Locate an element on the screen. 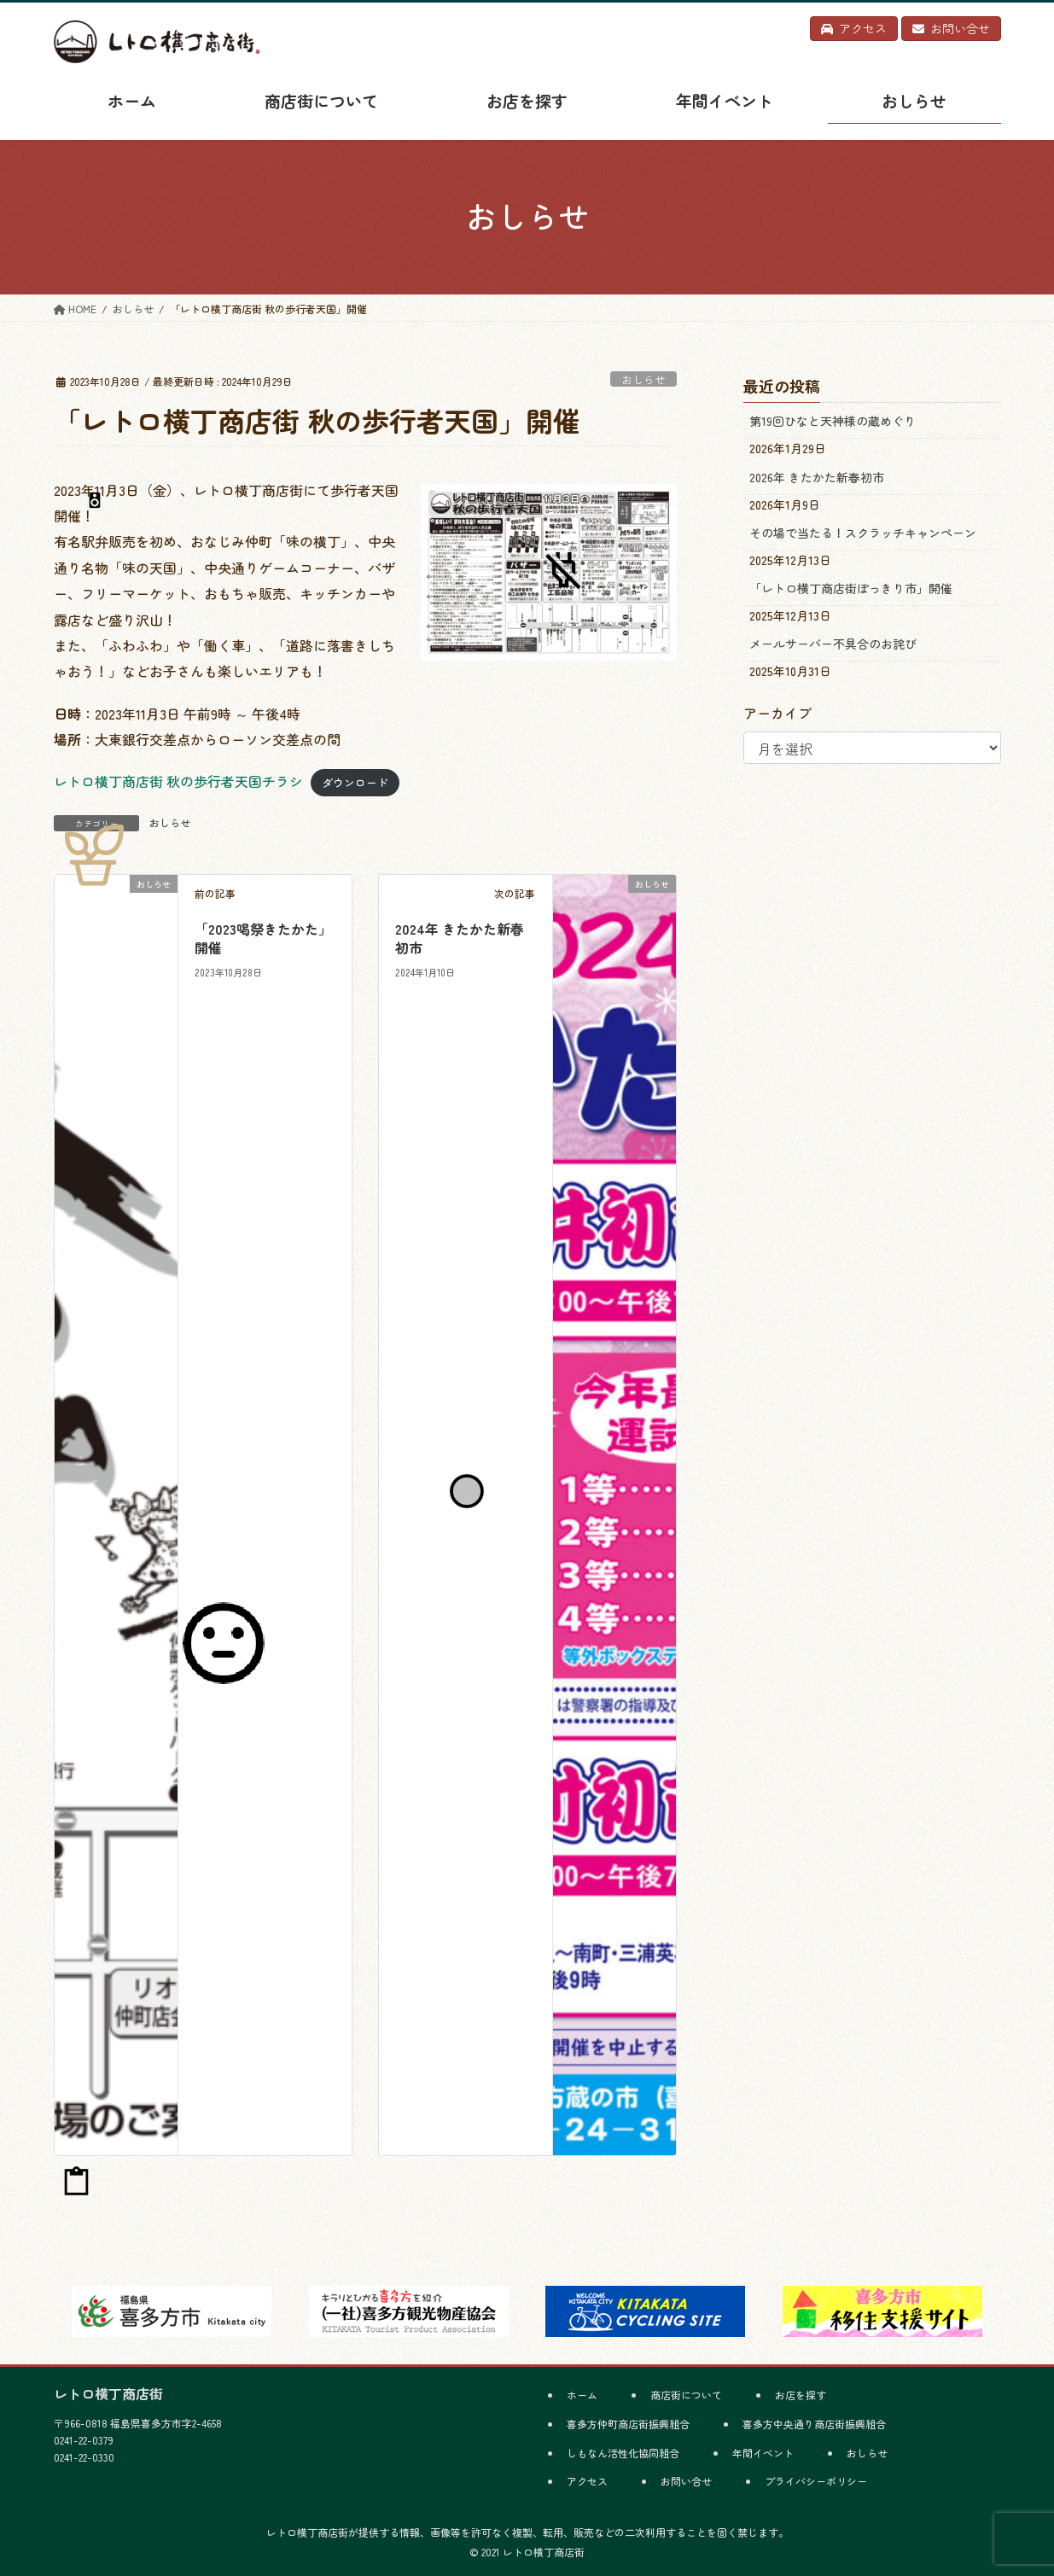 Image resolution: width=1054 pixels, height=2576 pixels. indicates neutral feedback or rating is located at coordinates (224, 1643).